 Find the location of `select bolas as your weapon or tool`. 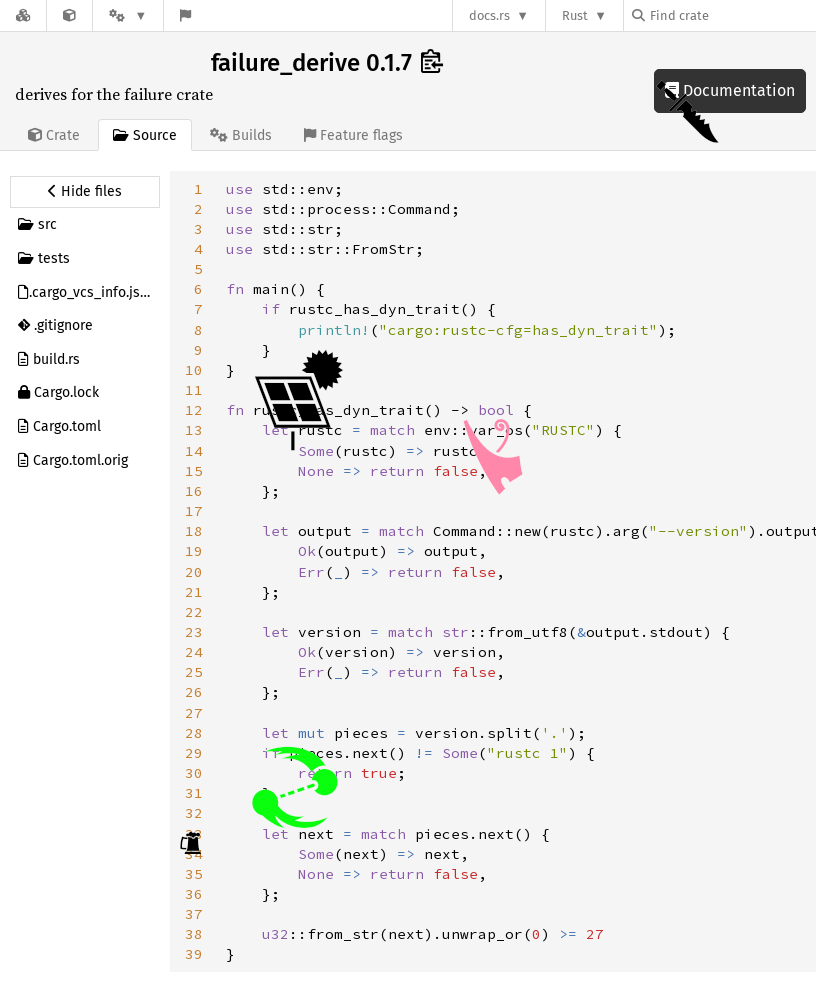

select bolas as your weapon or tool is located at coordinates (295, 789).